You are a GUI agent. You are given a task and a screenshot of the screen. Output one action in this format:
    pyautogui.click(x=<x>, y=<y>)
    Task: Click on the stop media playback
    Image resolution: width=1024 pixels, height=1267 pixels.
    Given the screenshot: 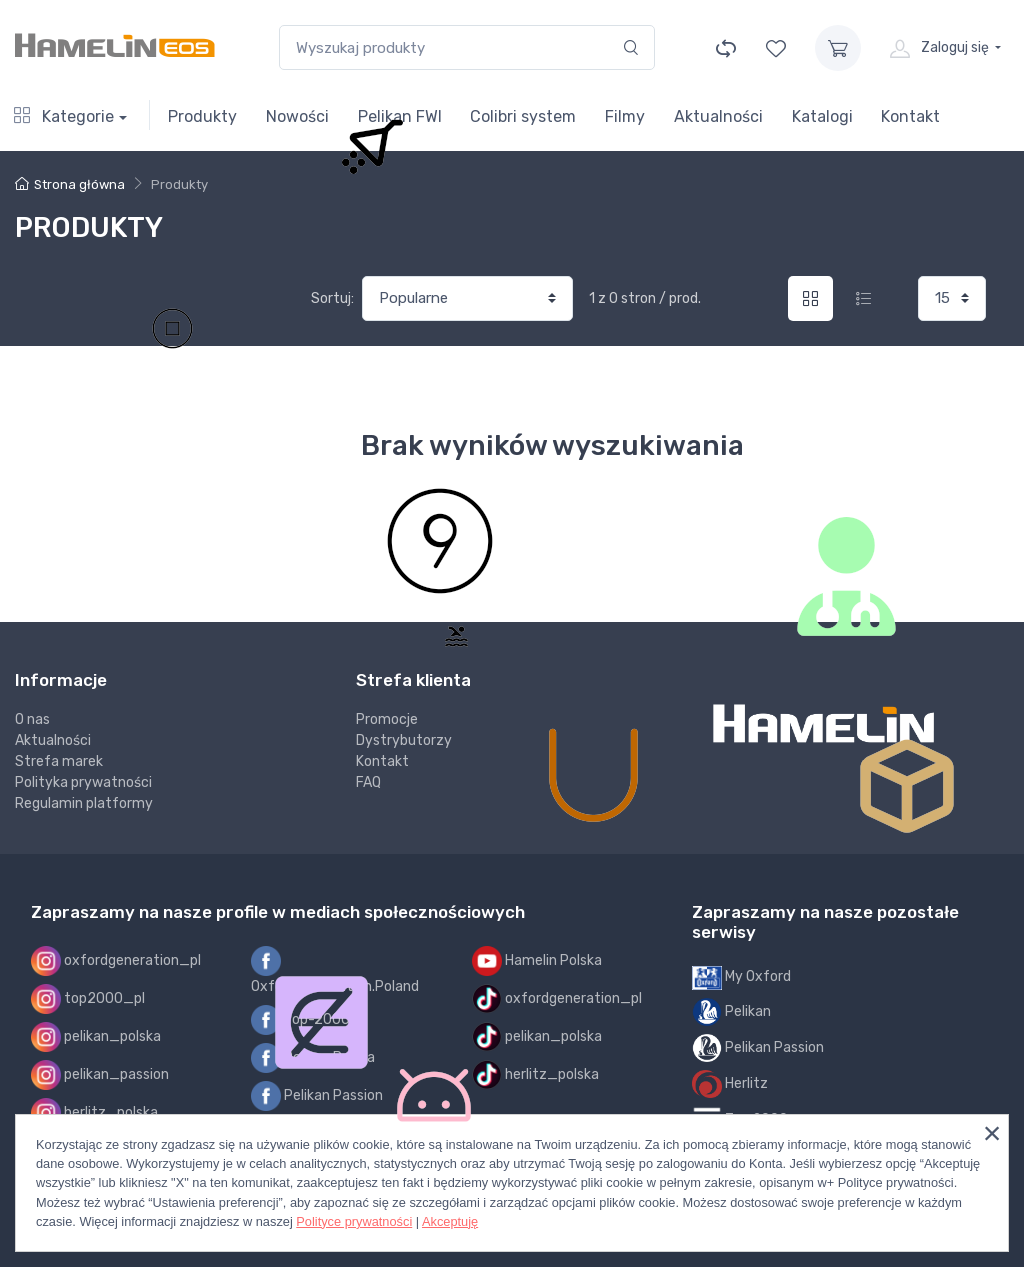 What is the action you would take?
    pyautogui.click(x=172, y=328)
    